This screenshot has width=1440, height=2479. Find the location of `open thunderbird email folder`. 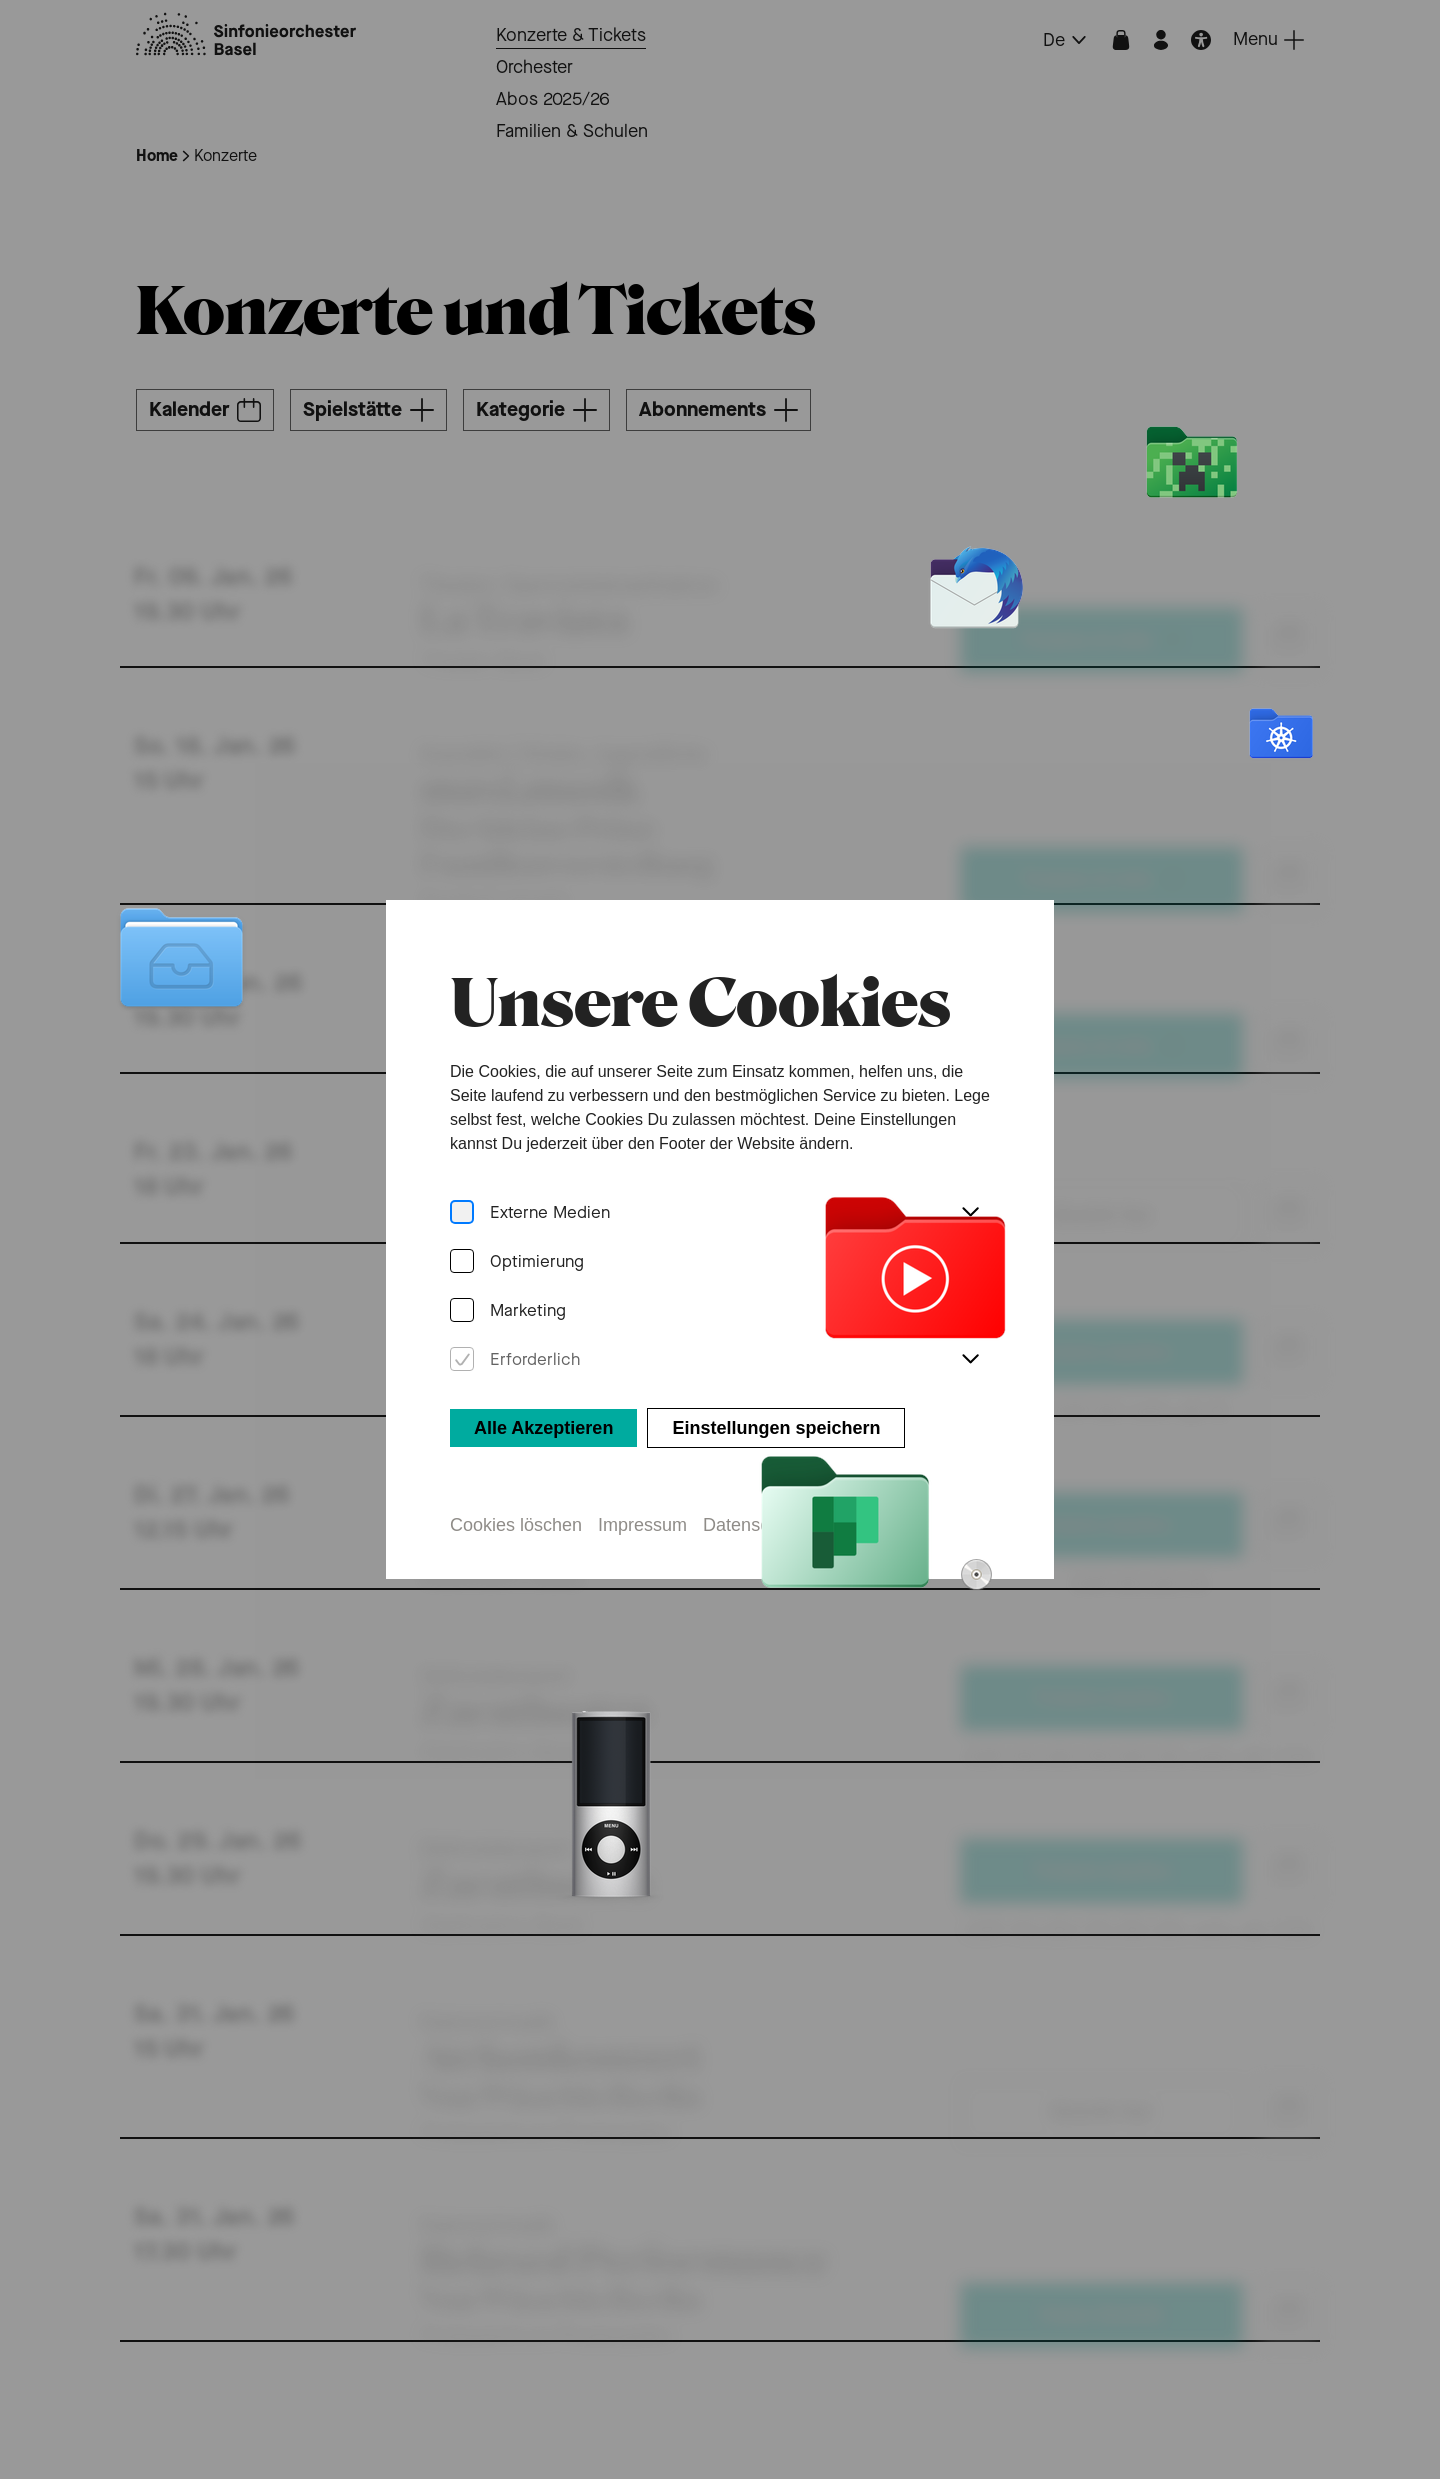

open thunderbird email folder is located at coordinates (974, 596).